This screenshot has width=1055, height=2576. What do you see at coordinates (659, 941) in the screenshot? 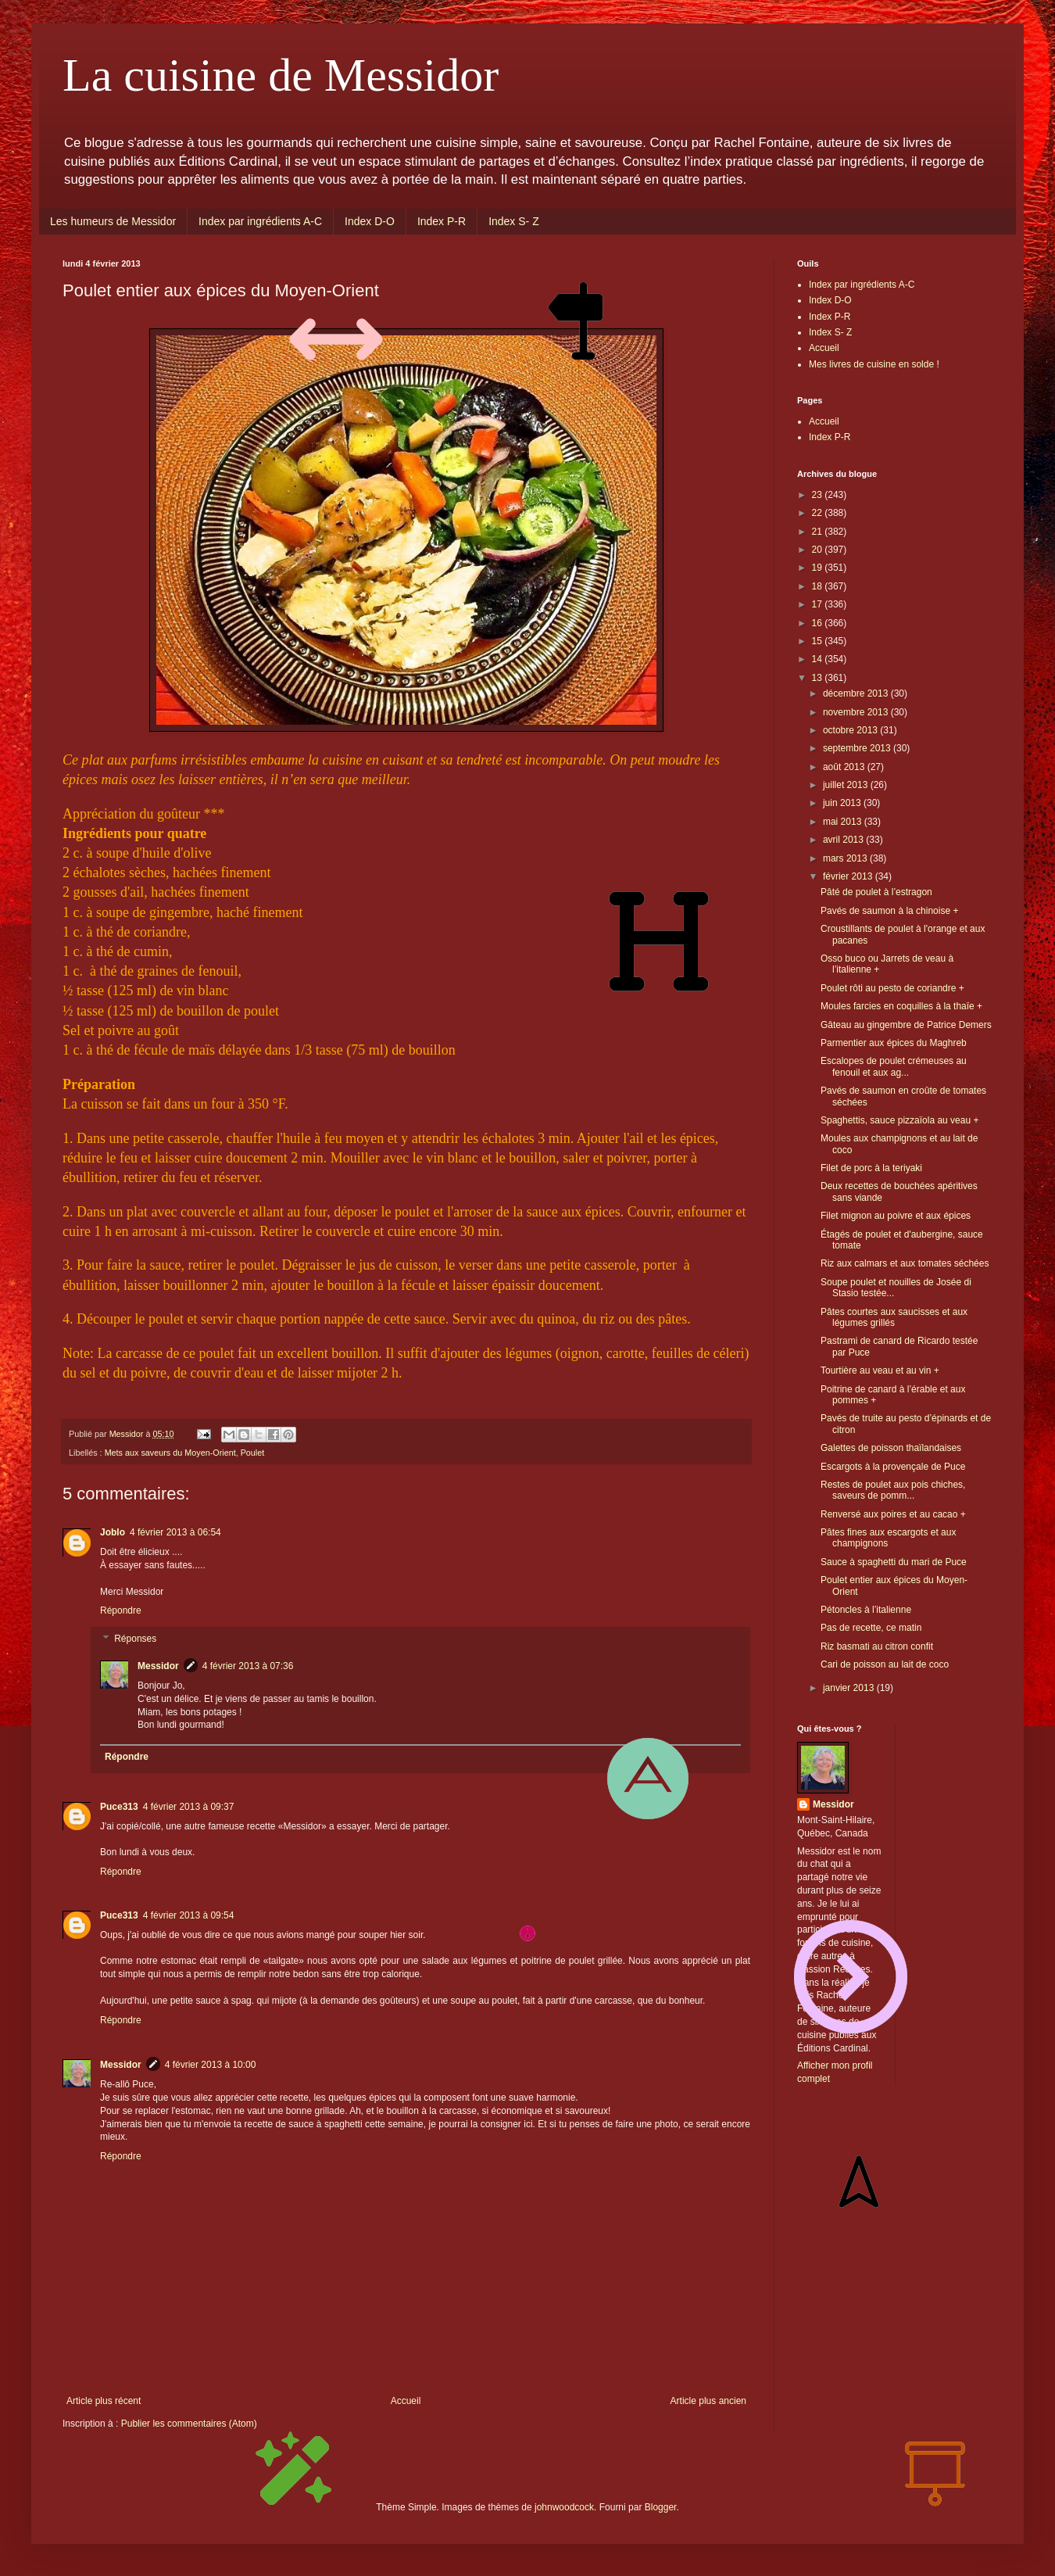
I see `format text as a heading` at bounding box center [659, 941].